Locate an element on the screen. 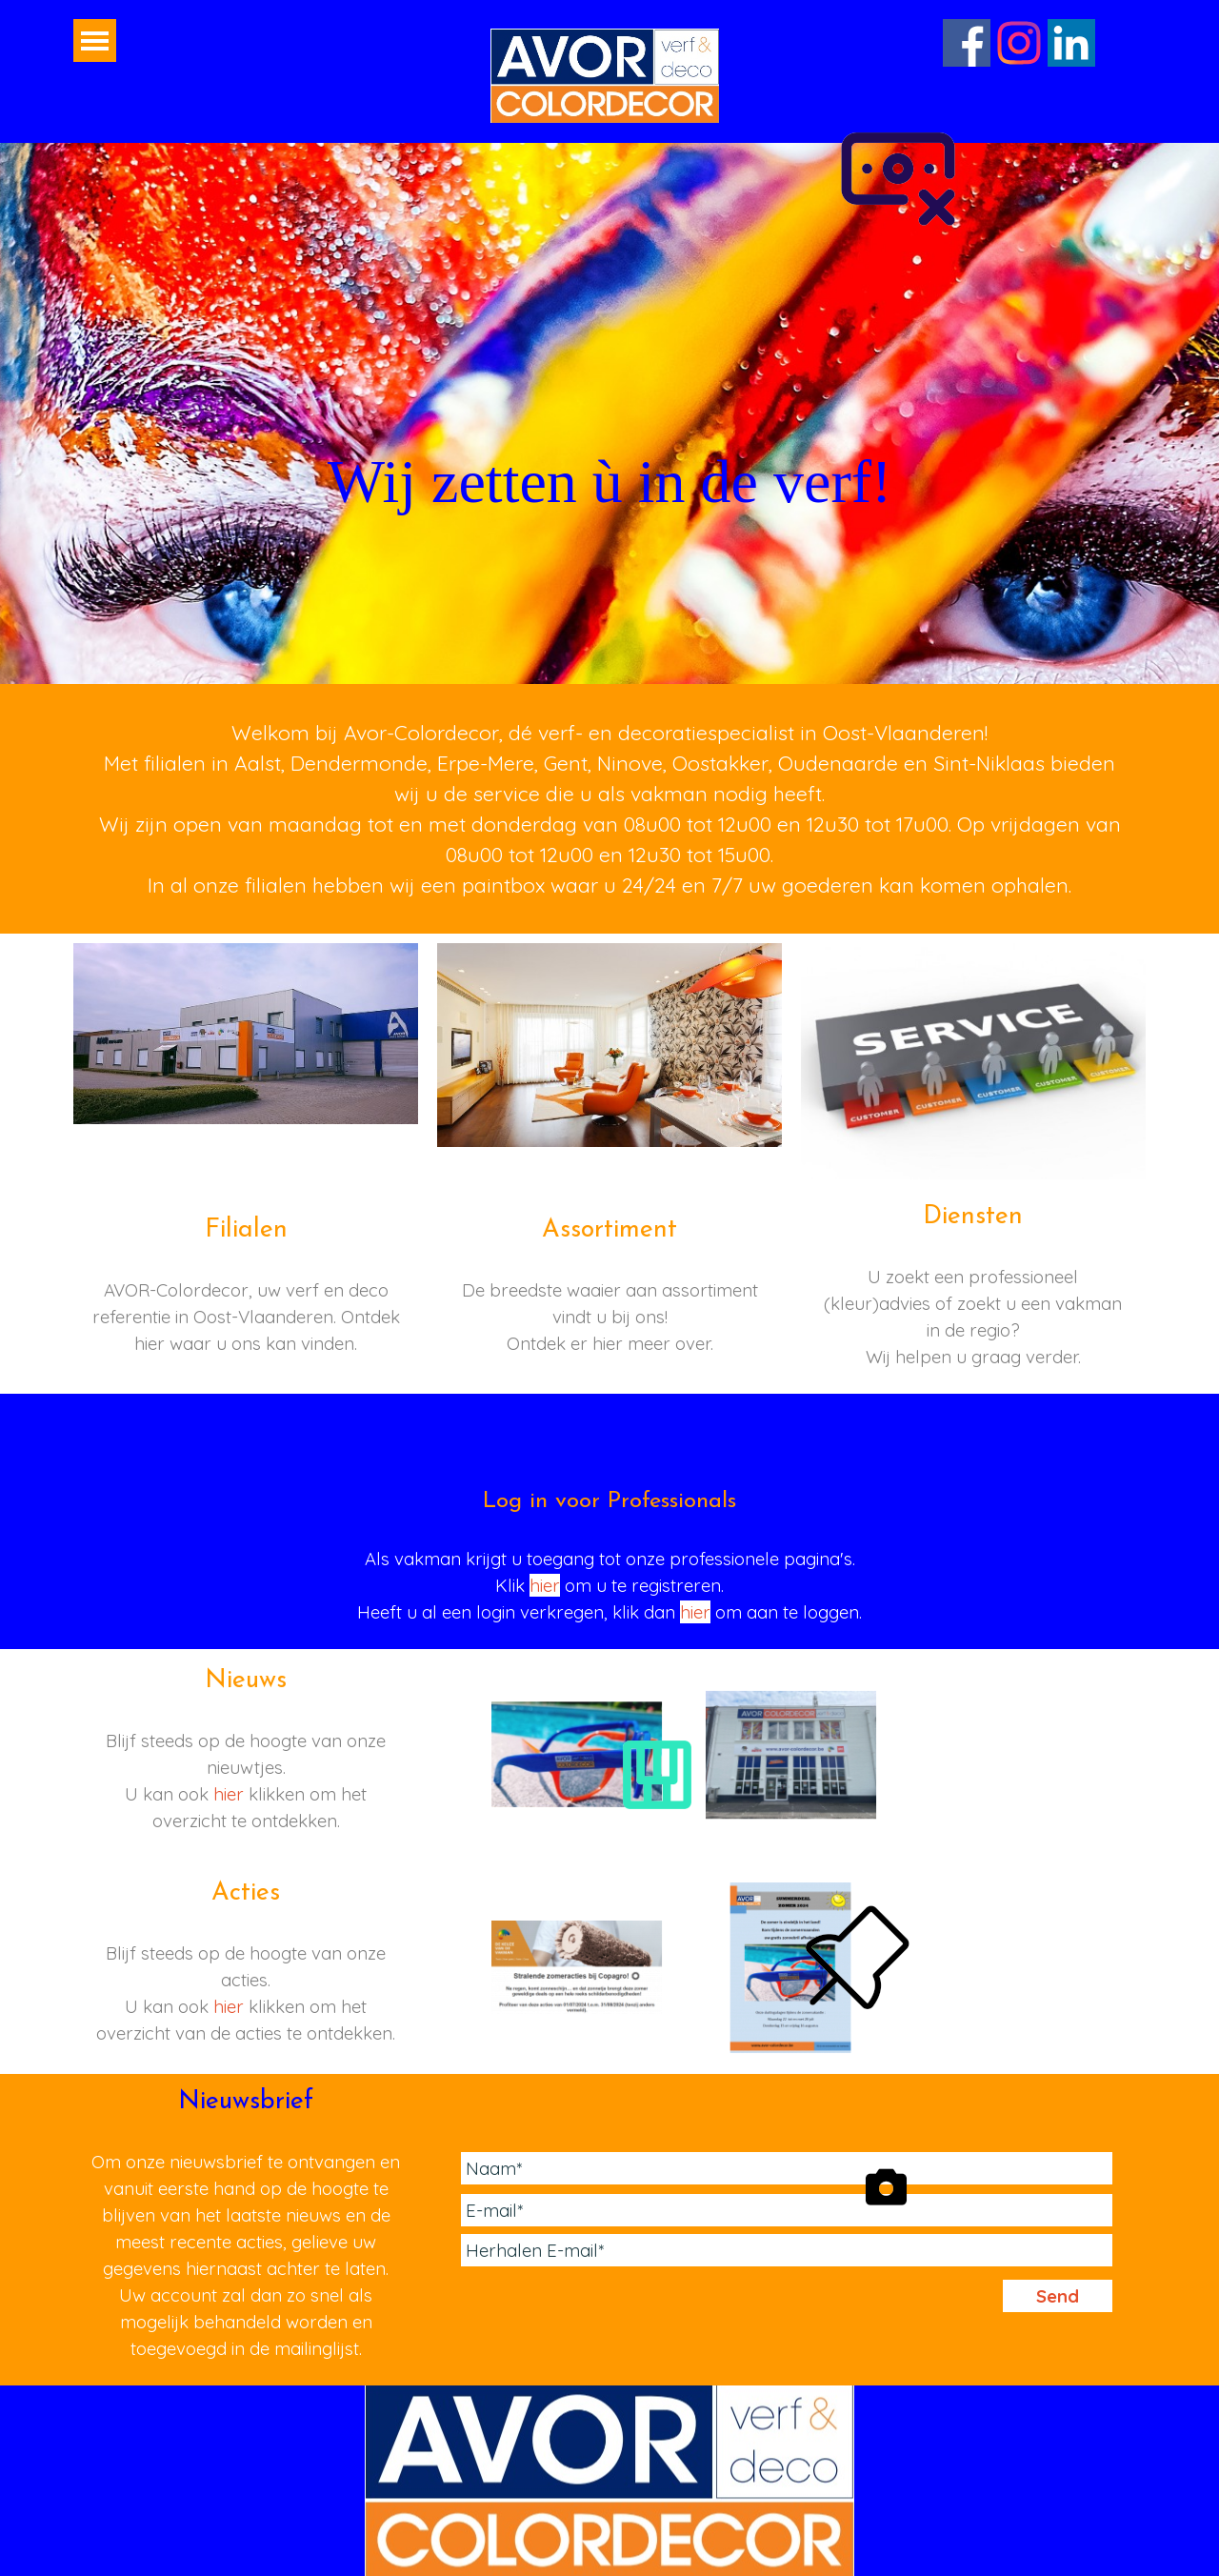  pin an item to keep it visible is located at coordinates (853, 1962).